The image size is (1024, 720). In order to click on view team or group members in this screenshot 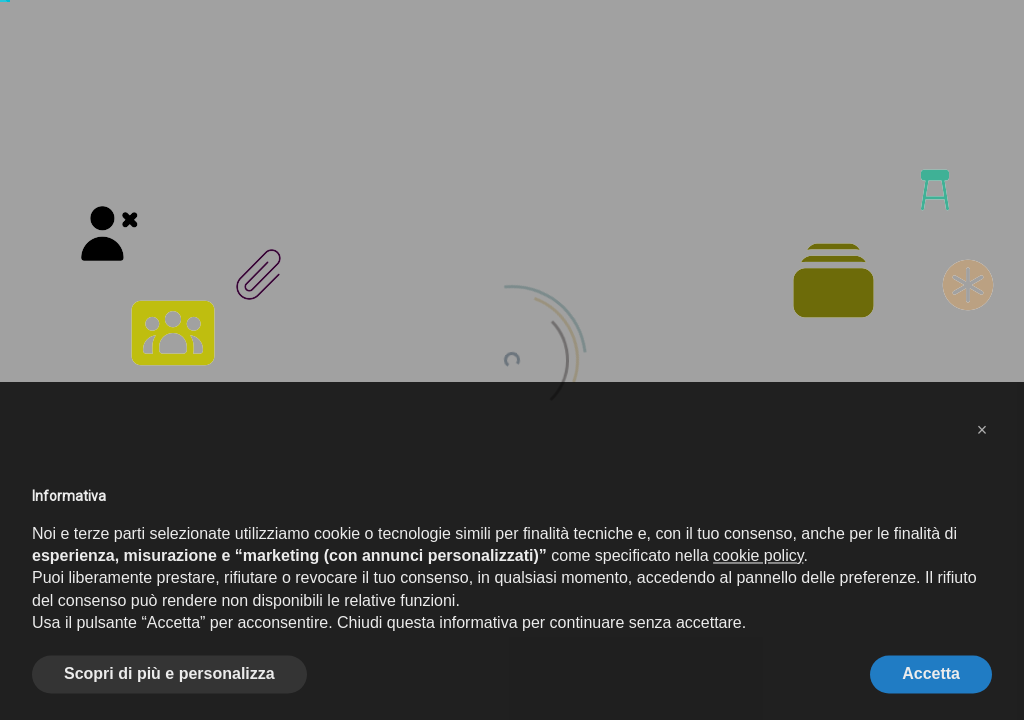, I will do `click(173, 333)`.